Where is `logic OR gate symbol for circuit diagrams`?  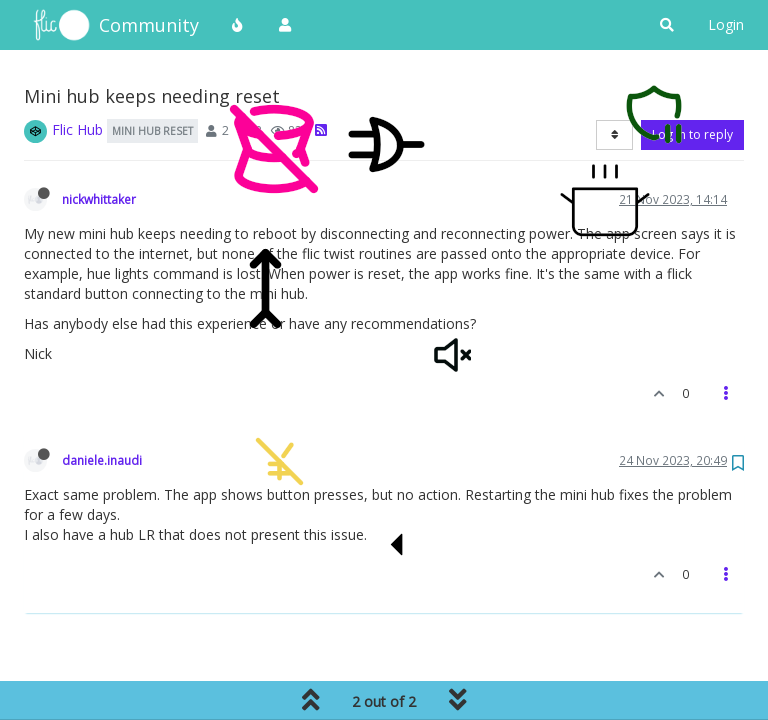 logic OR gate symbol for circuit diagrams is located at coordinates (386, 144).